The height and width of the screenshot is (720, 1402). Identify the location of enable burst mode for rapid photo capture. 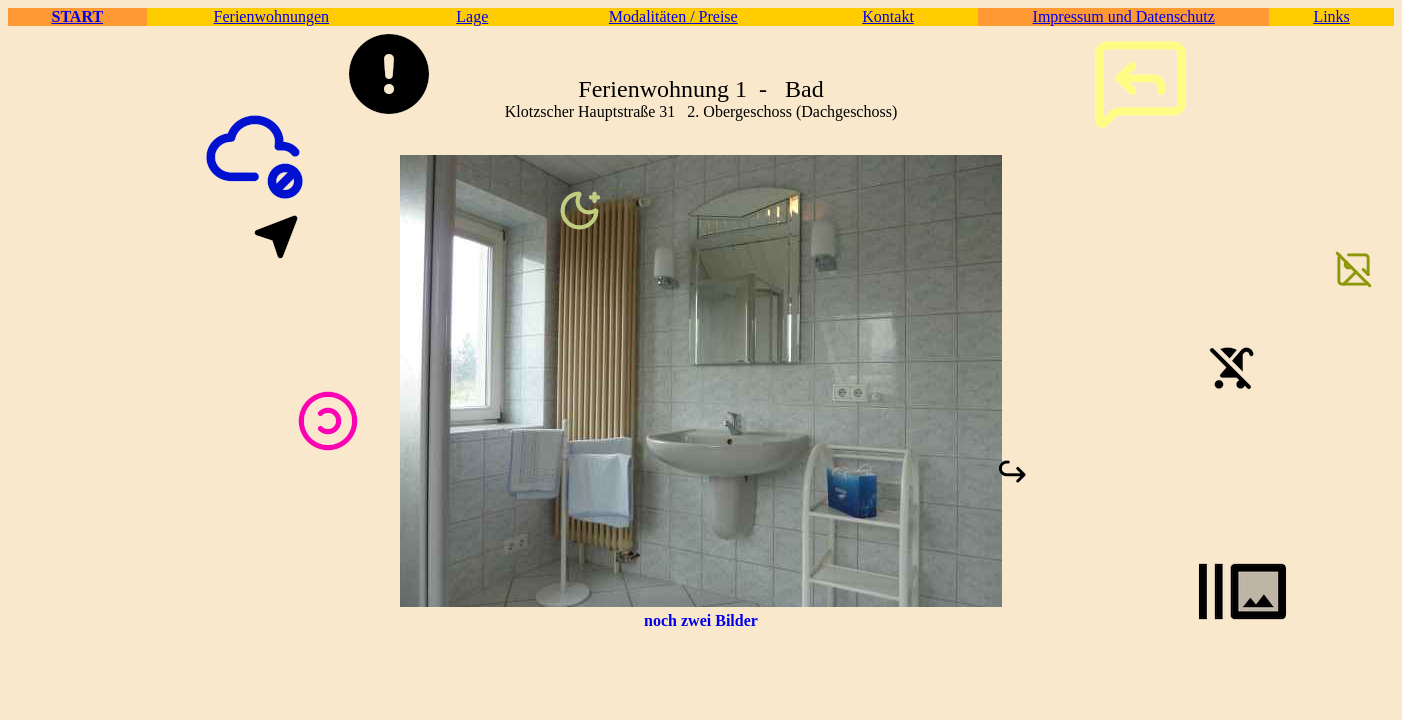
(1242, 591).